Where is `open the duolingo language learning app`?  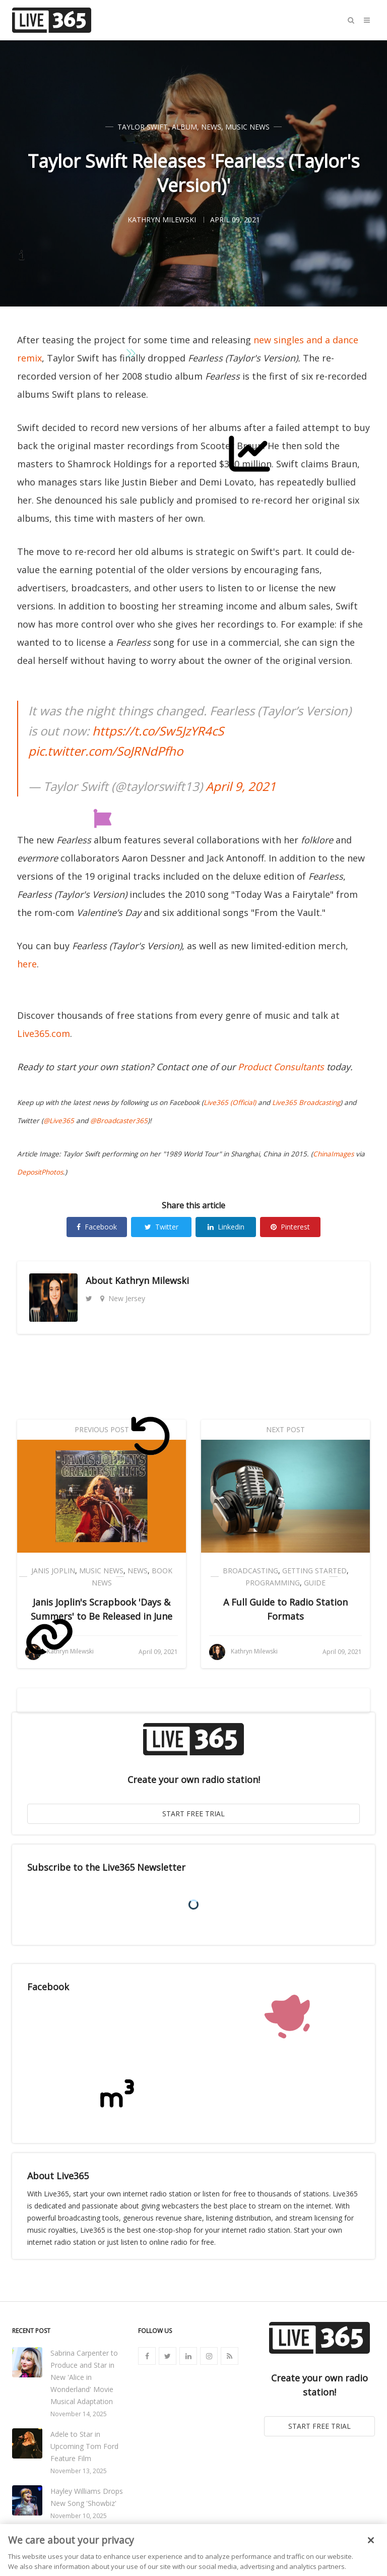 open the duolingo language learning app is located at coordinates (287, 2017).